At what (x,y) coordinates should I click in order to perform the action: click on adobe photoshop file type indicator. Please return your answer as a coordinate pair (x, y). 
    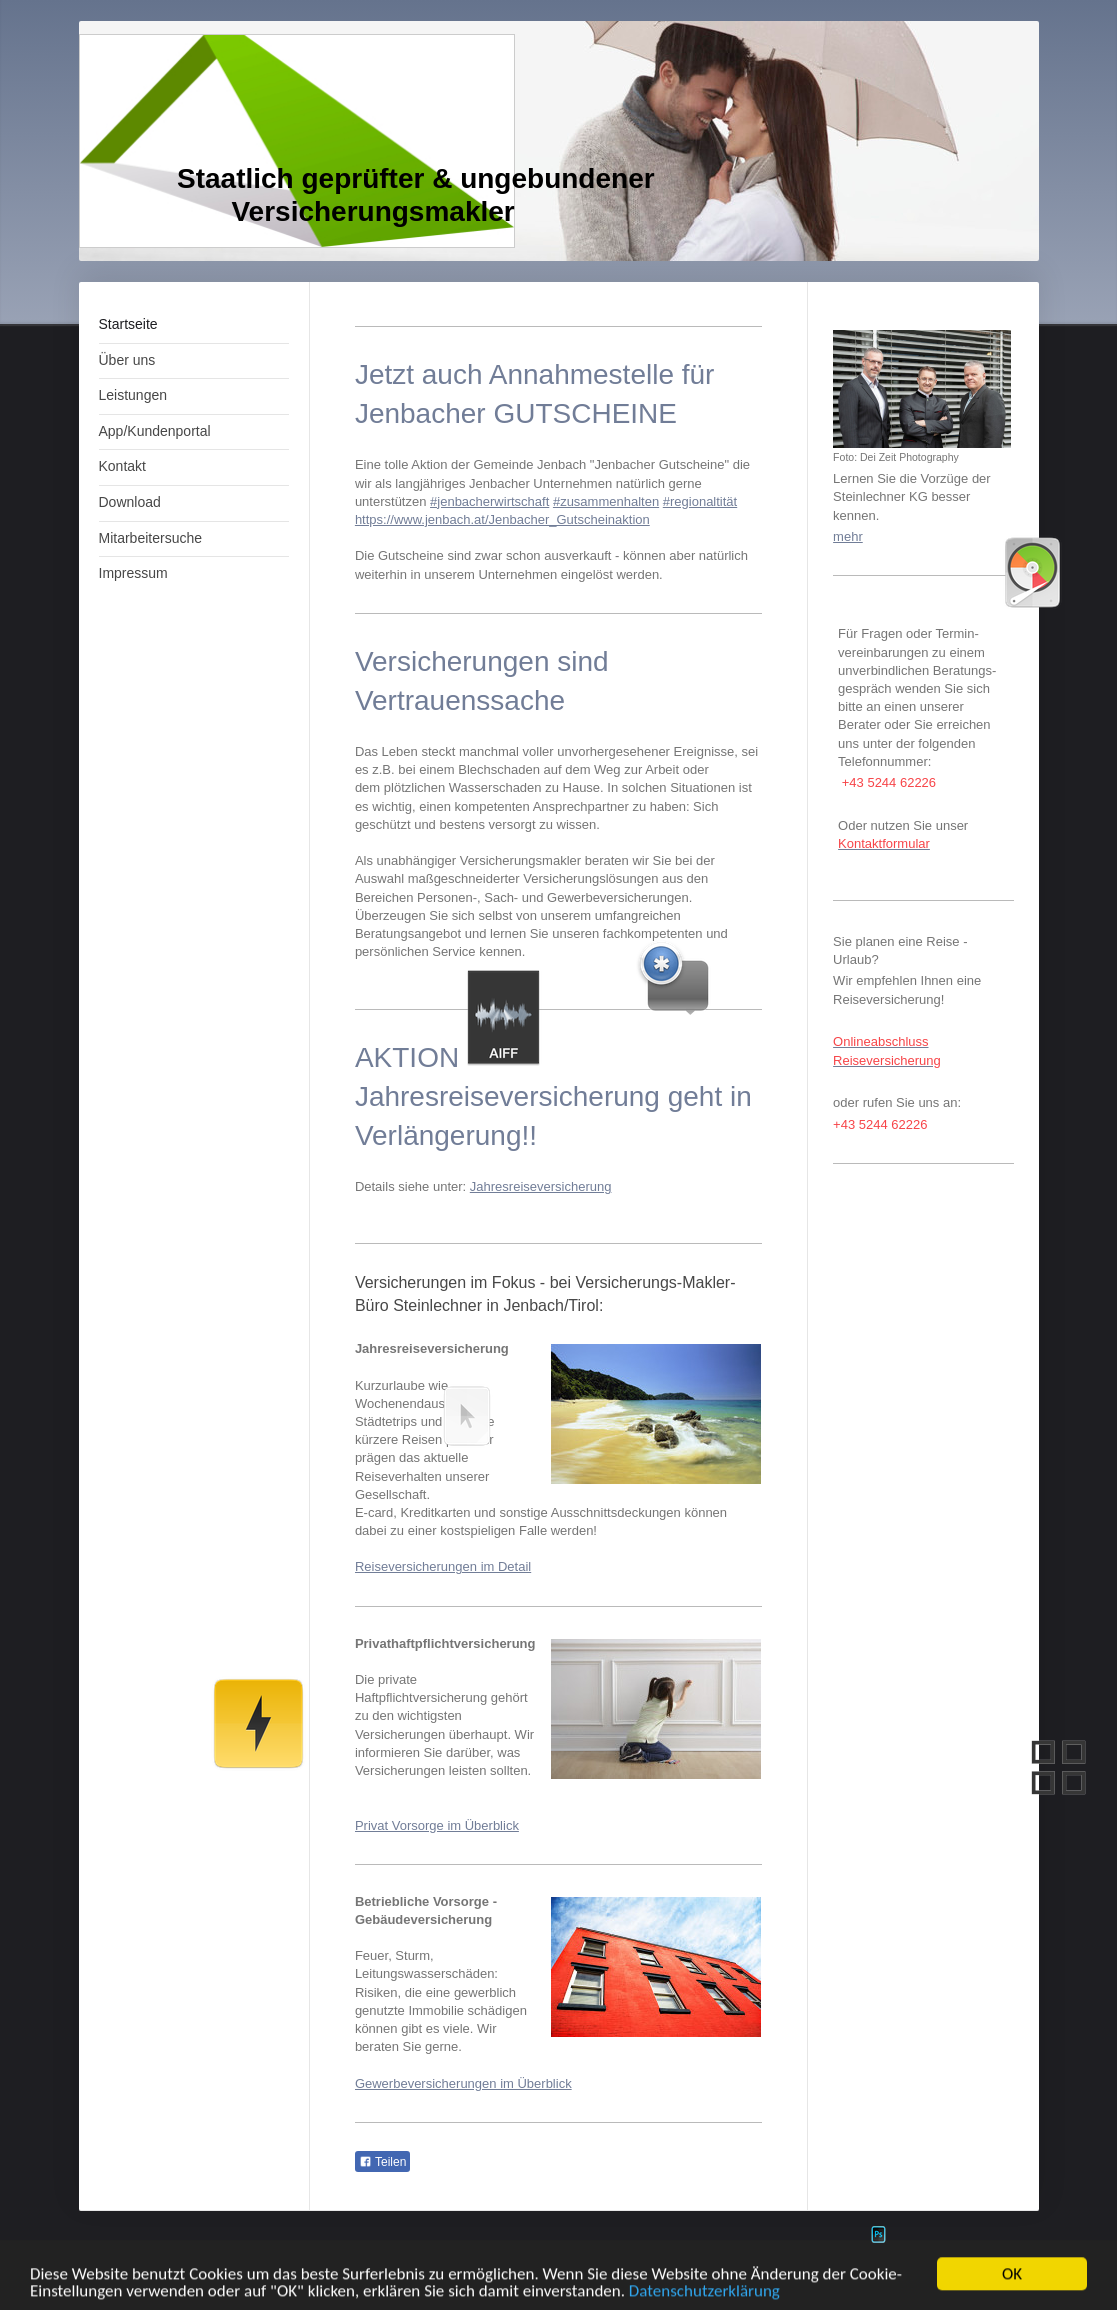
    Looking at the image, I should click on (878, 2234).